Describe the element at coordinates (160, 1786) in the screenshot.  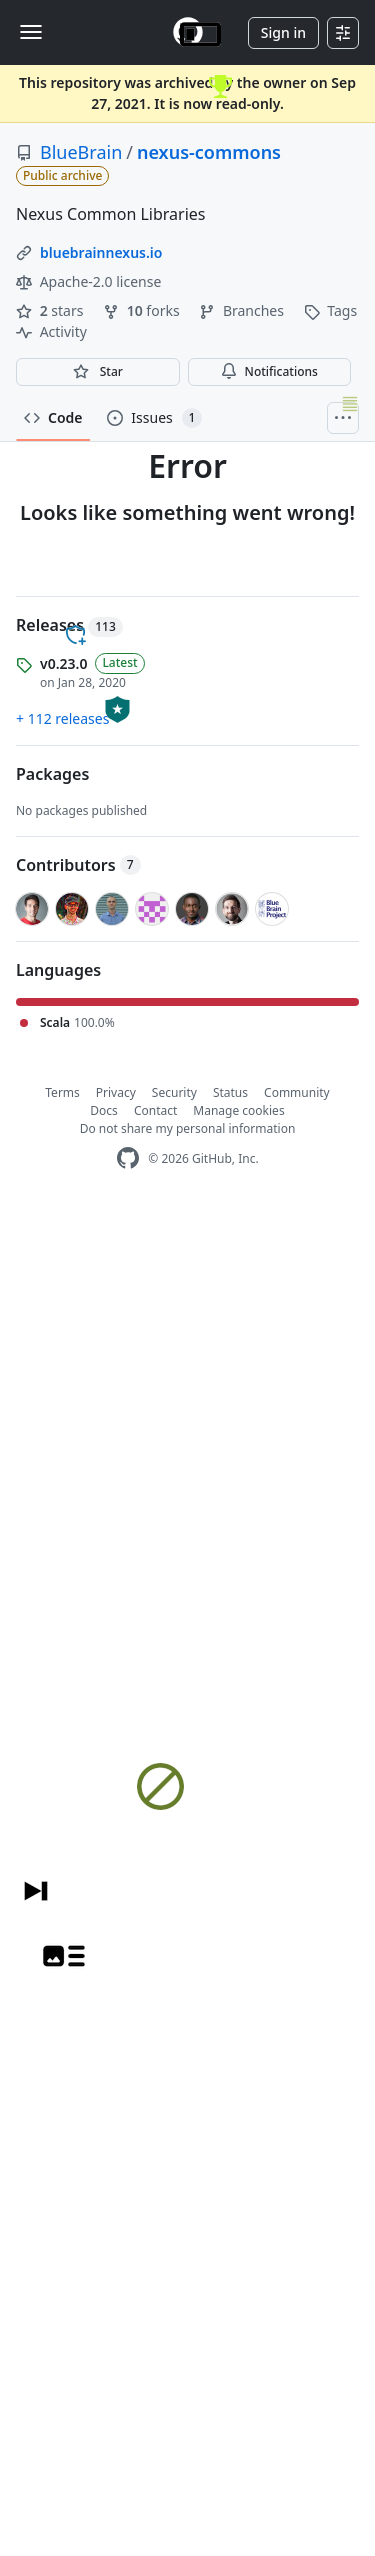
I see `block or ban a user` at that location.